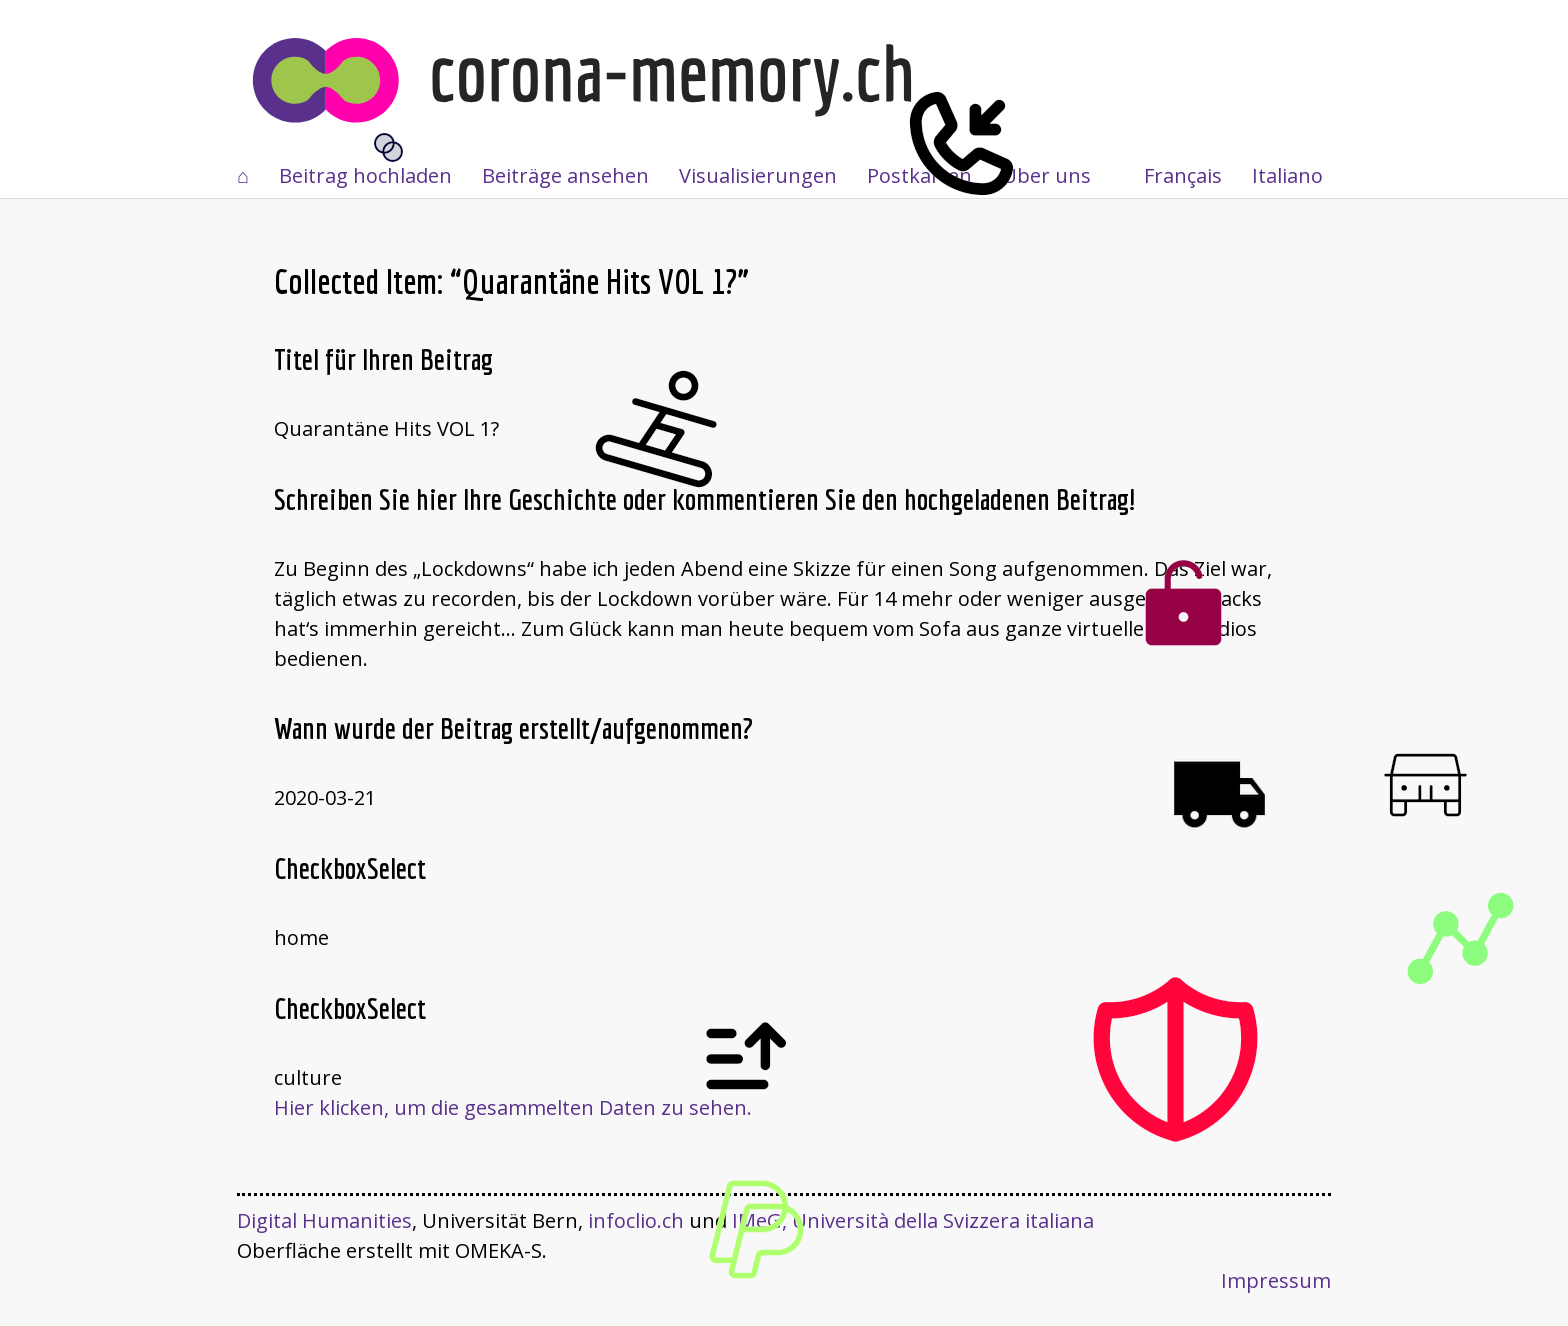  I want to click on sort items in descending order, so click(743, 1059).